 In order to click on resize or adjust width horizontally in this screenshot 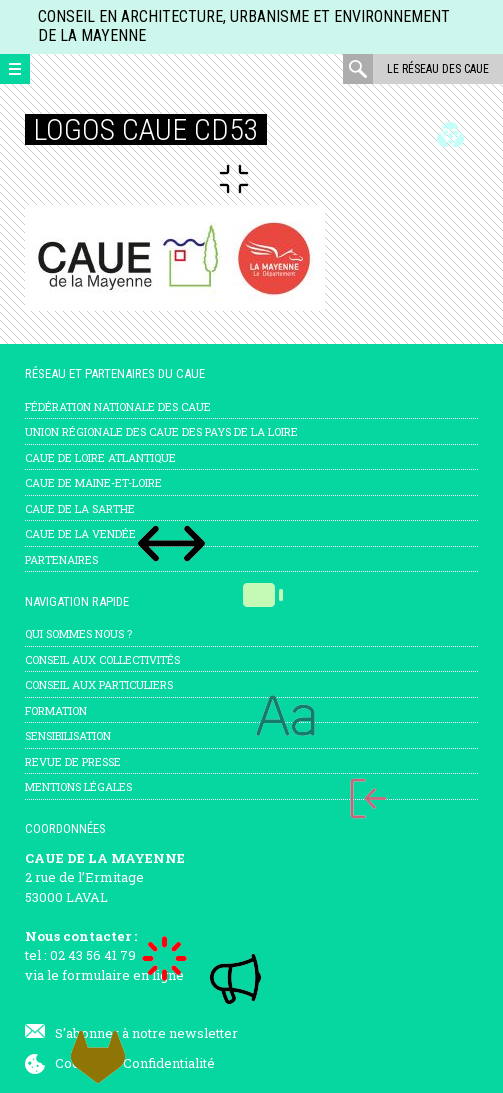, I will do `click(171, 544)`.